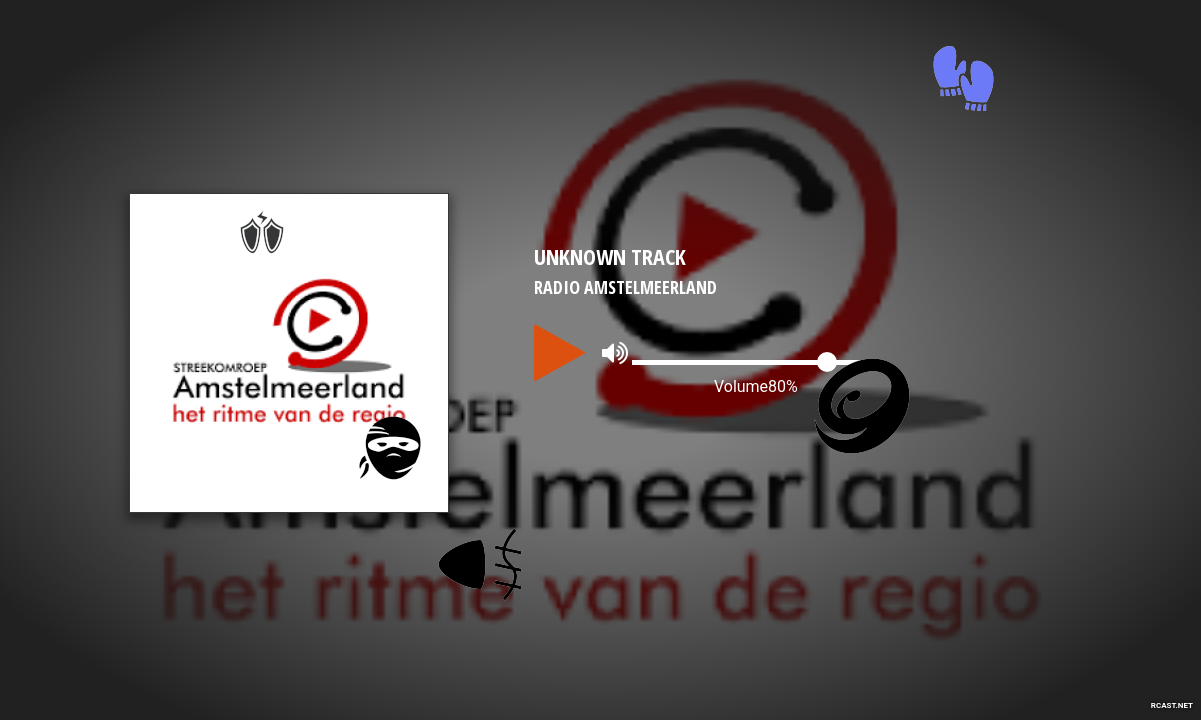  What do you see at coordinates (390, 448) in the screenshot?
I see `select ninja character class` at bounding box center [390, 448].